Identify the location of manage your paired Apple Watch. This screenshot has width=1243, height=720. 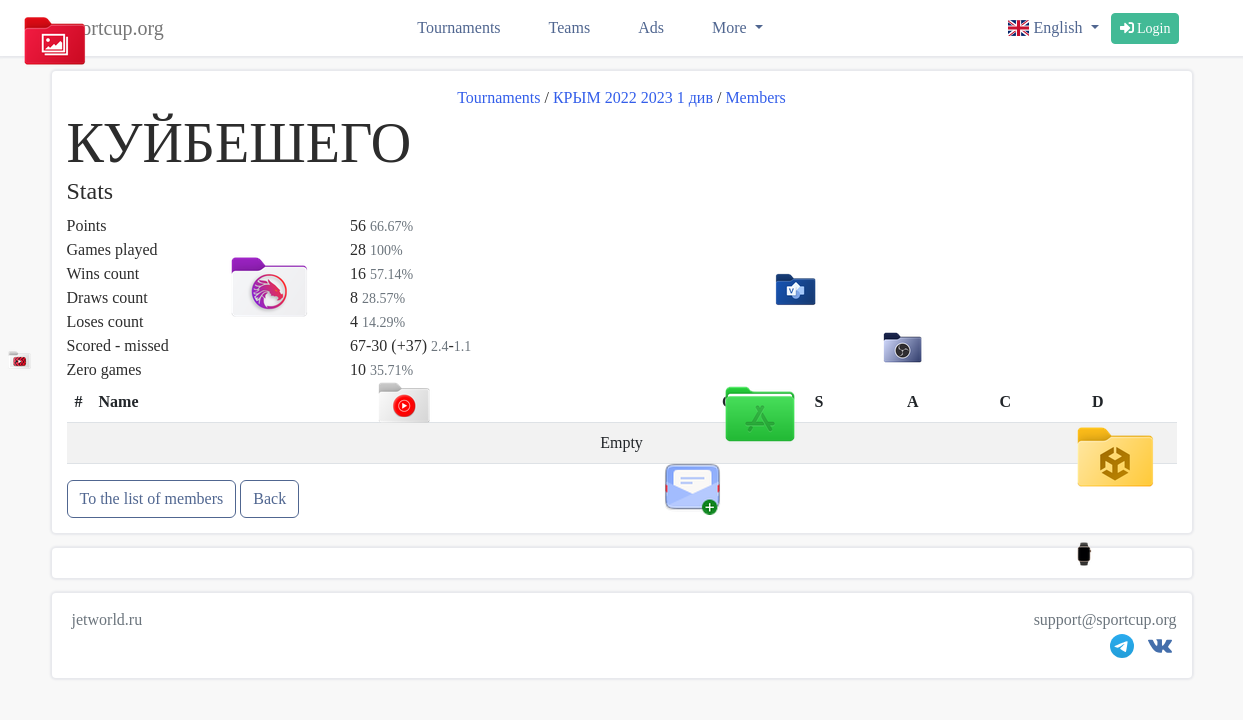
(1084, 554).